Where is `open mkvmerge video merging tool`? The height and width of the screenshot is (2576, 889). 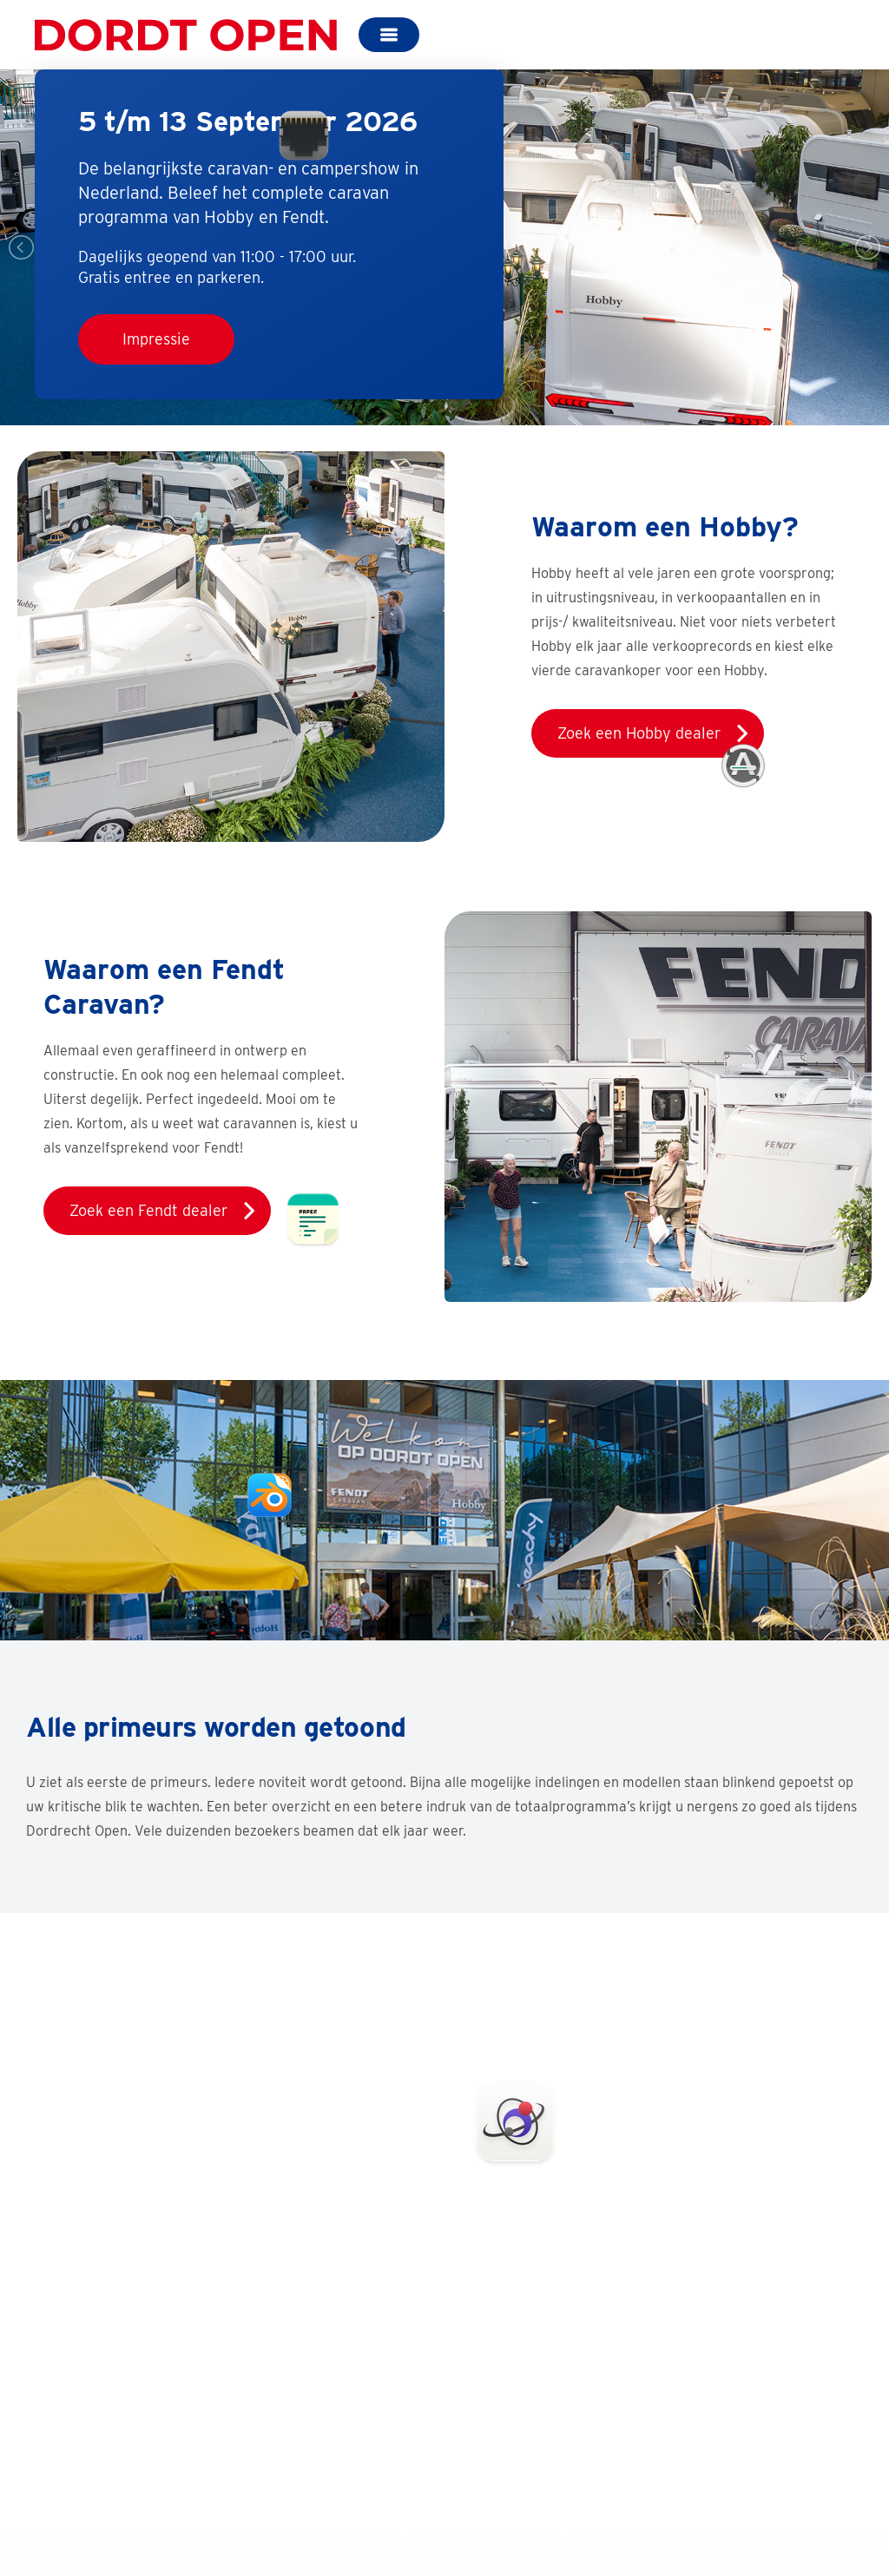
open mkvmerge video merging tool is located at coordinates (515, 2122).